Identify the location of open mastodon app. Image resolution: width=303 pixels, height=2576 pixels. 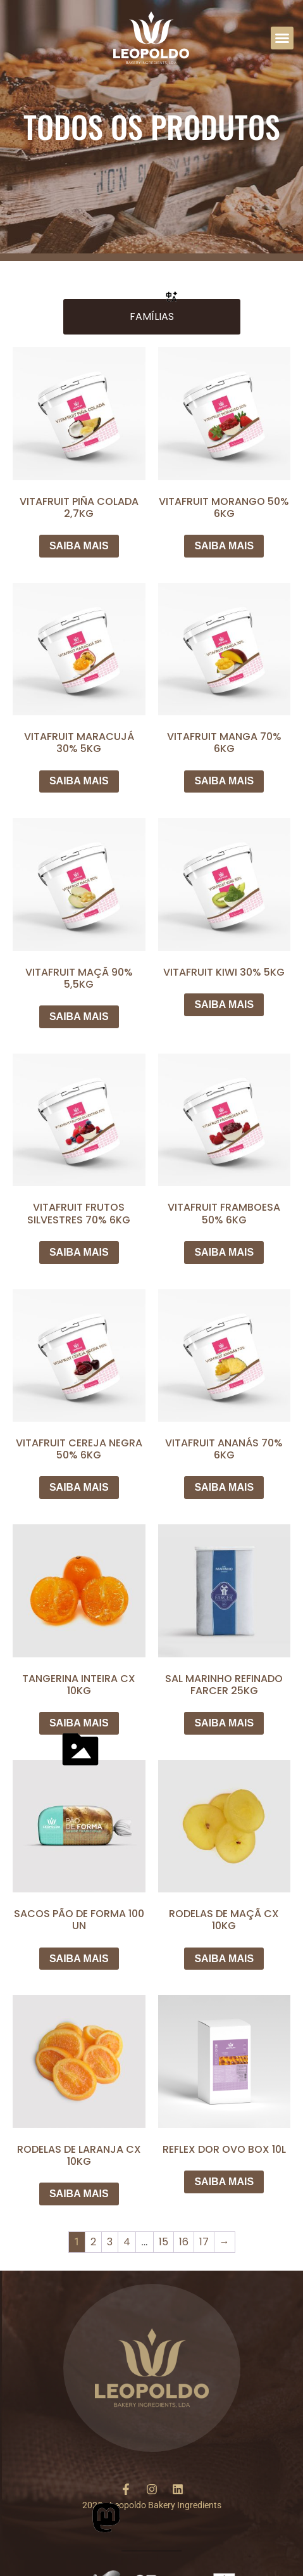
(106, 2518).